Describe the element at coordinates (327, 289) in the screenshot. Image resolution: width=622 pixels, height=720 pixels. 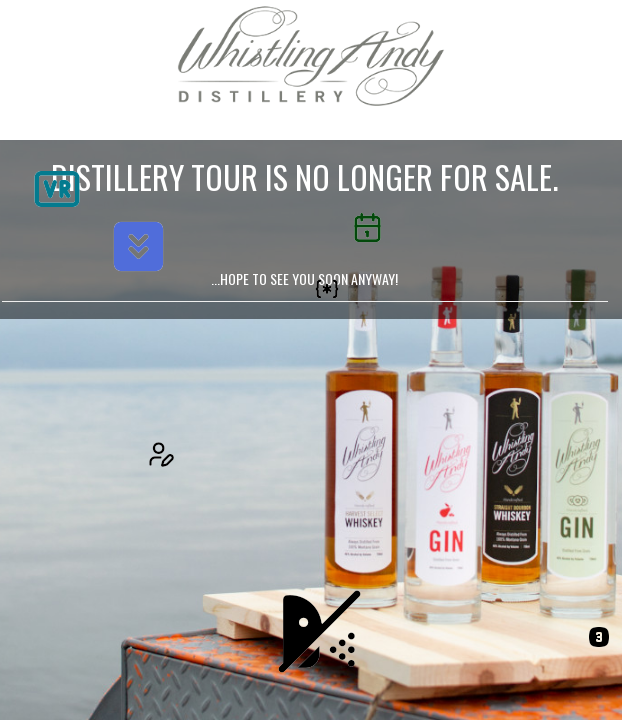
I see `insert a code snippet or variable placeholder` at that location.